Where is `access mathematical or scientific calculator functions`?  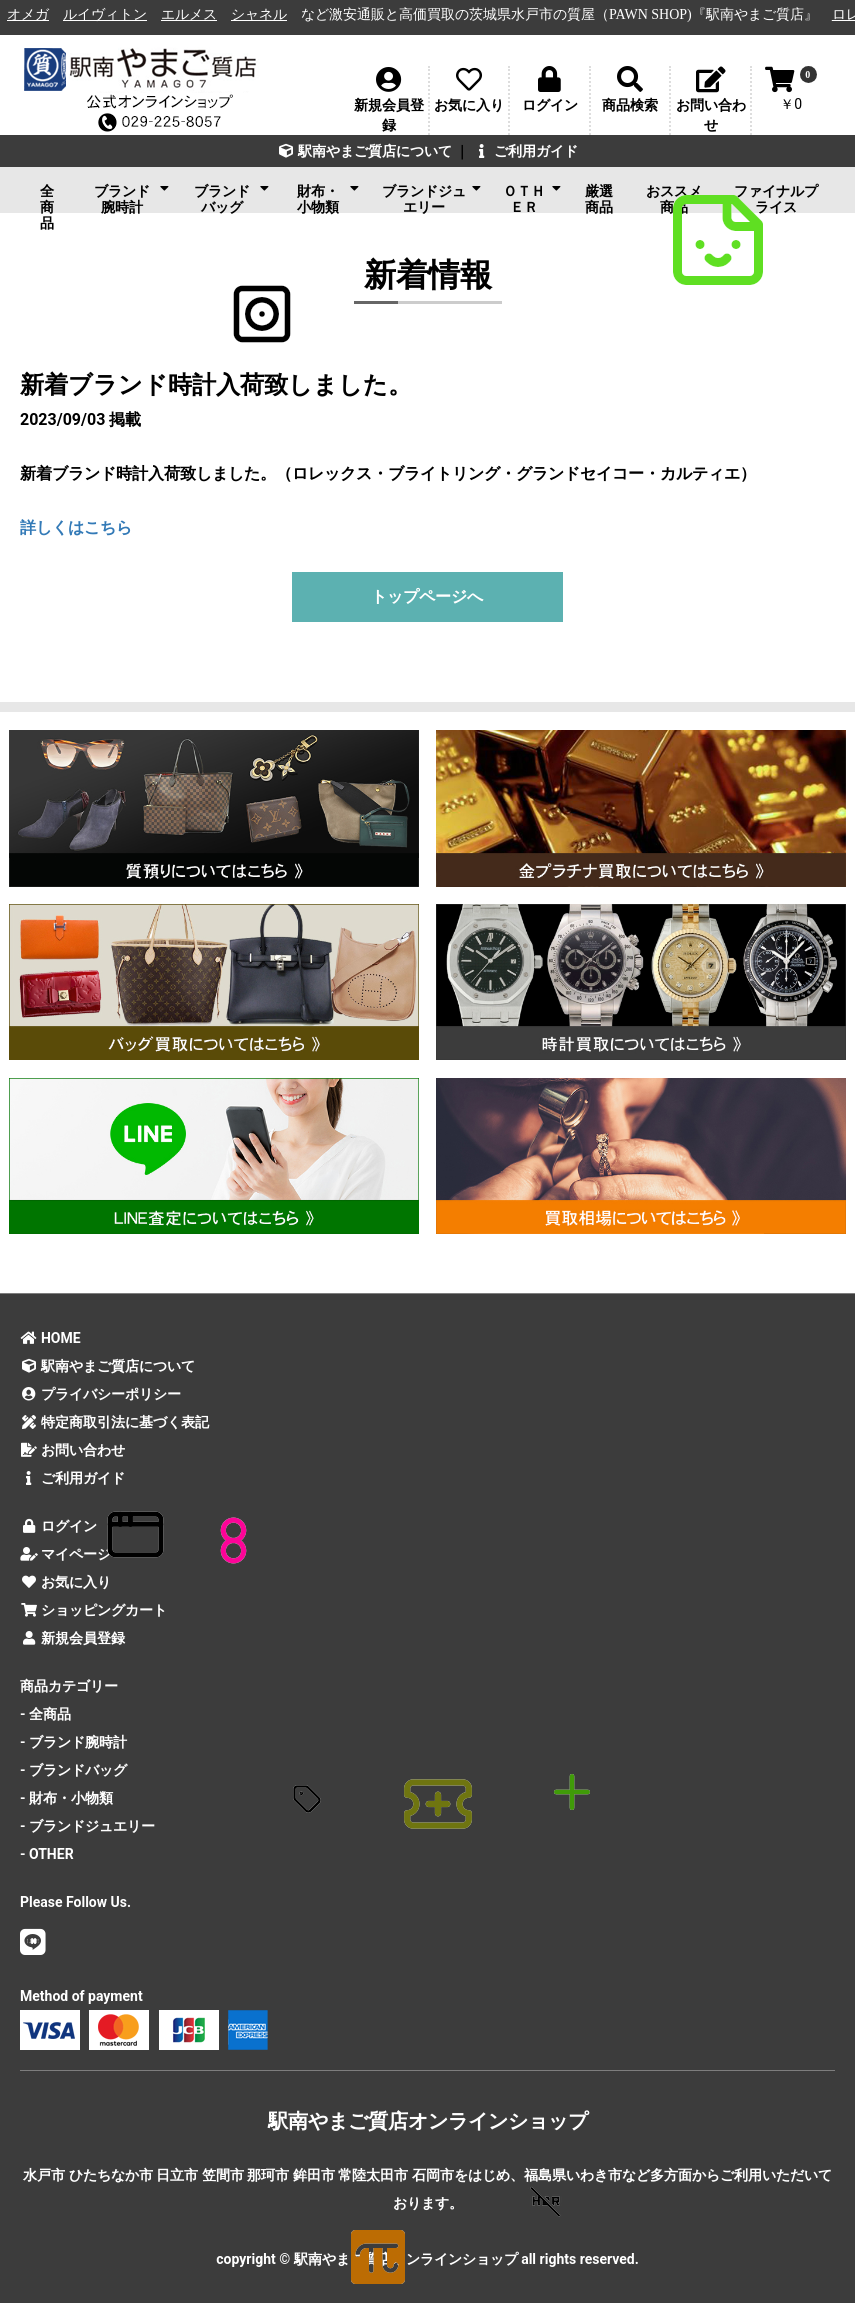 access mathematical or scientific calculator functions is located at coordinates (378, 2257).